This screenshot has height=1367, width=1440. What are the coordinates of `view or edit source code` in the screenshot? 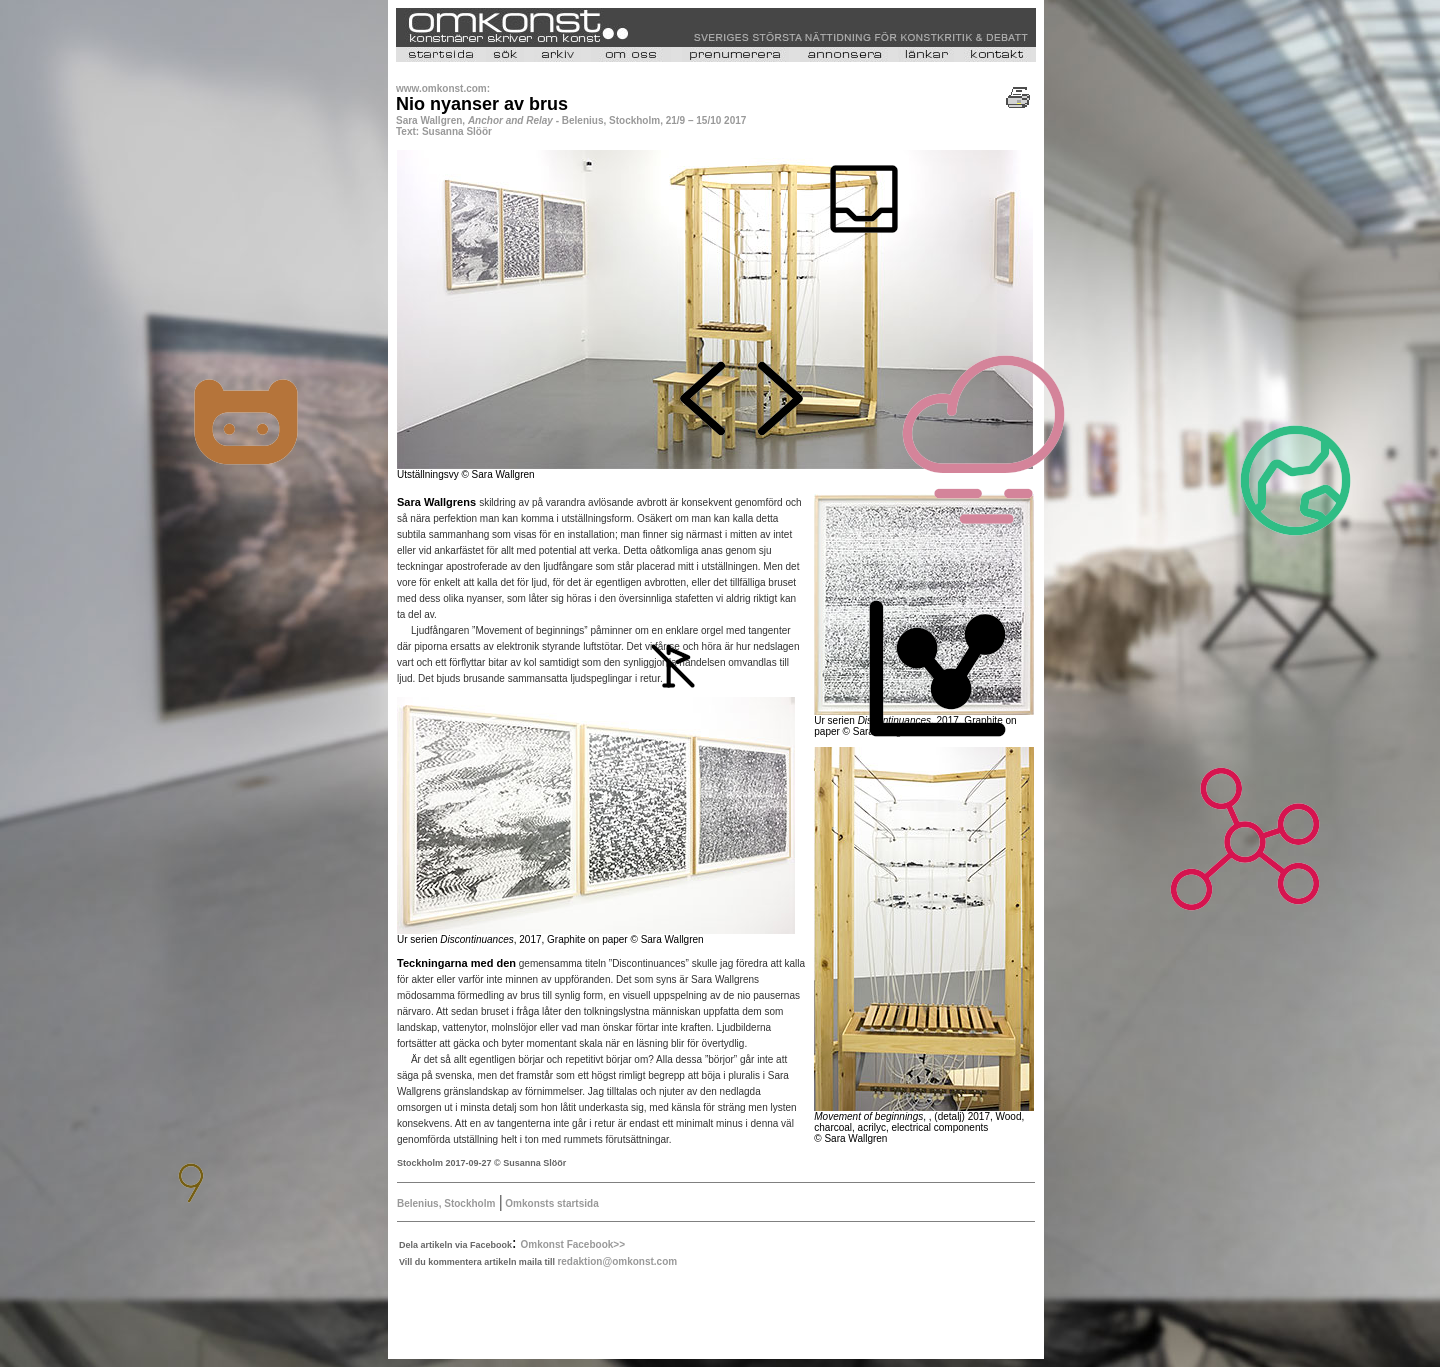 It's located at (741, 398).